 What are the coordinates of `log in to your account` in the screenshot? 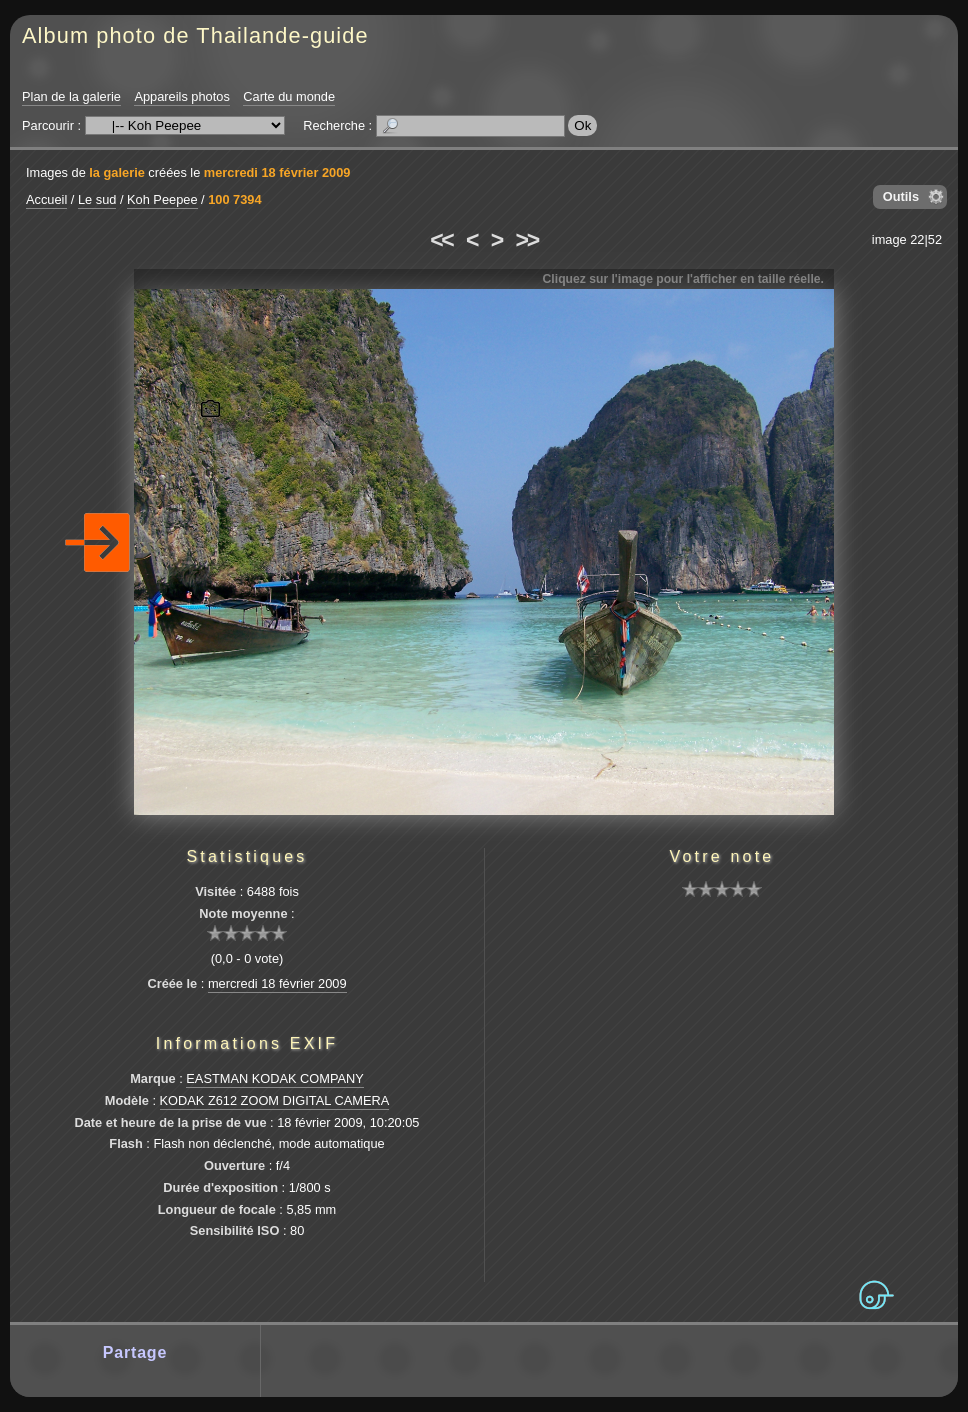 It's located at (97, 542).